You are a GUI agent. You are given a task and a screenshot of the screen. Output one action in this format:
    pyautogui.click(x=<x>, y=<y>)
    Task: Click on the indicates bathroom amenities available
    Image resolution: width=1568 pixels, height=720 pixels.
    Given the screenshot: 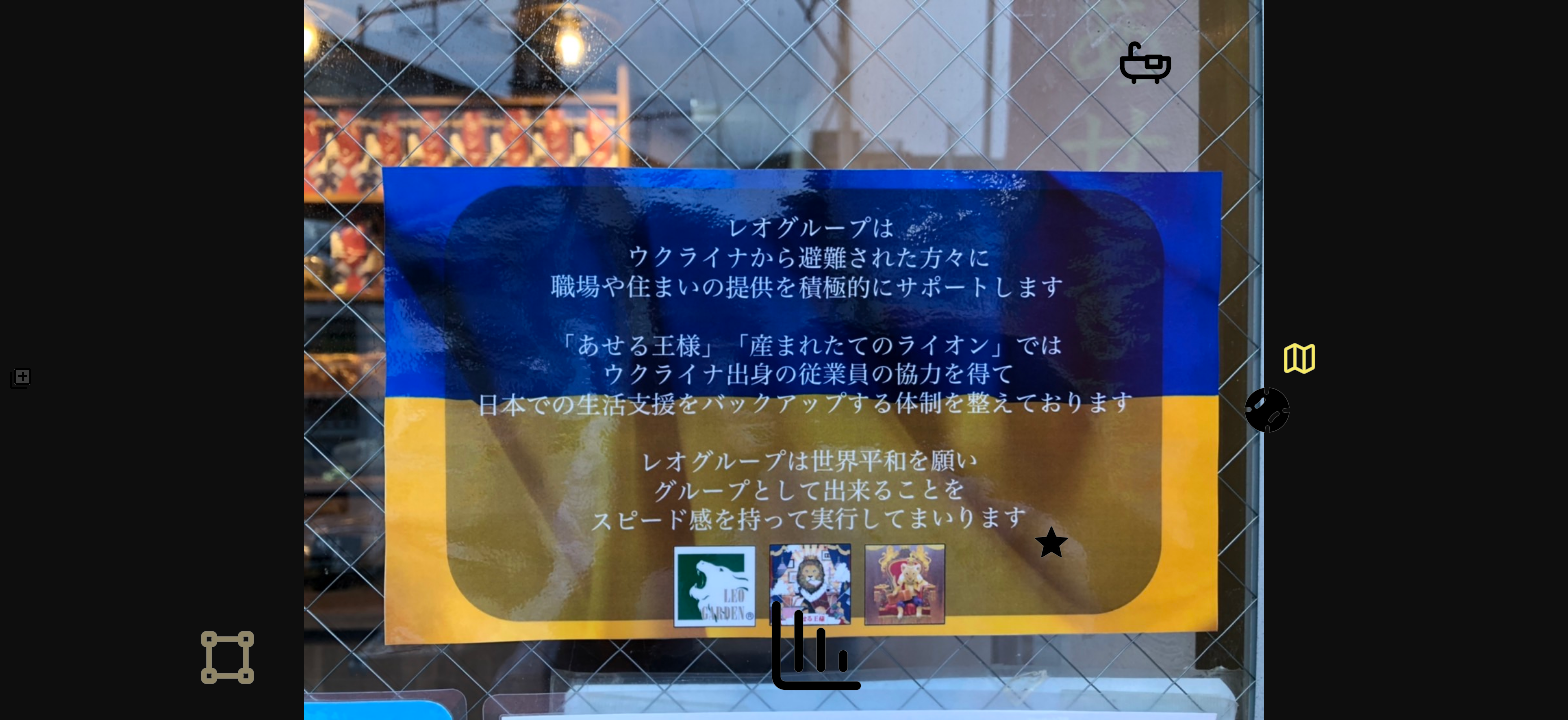 What is the action you would take?
    pyautogui.click(x=1145, y=63)
    